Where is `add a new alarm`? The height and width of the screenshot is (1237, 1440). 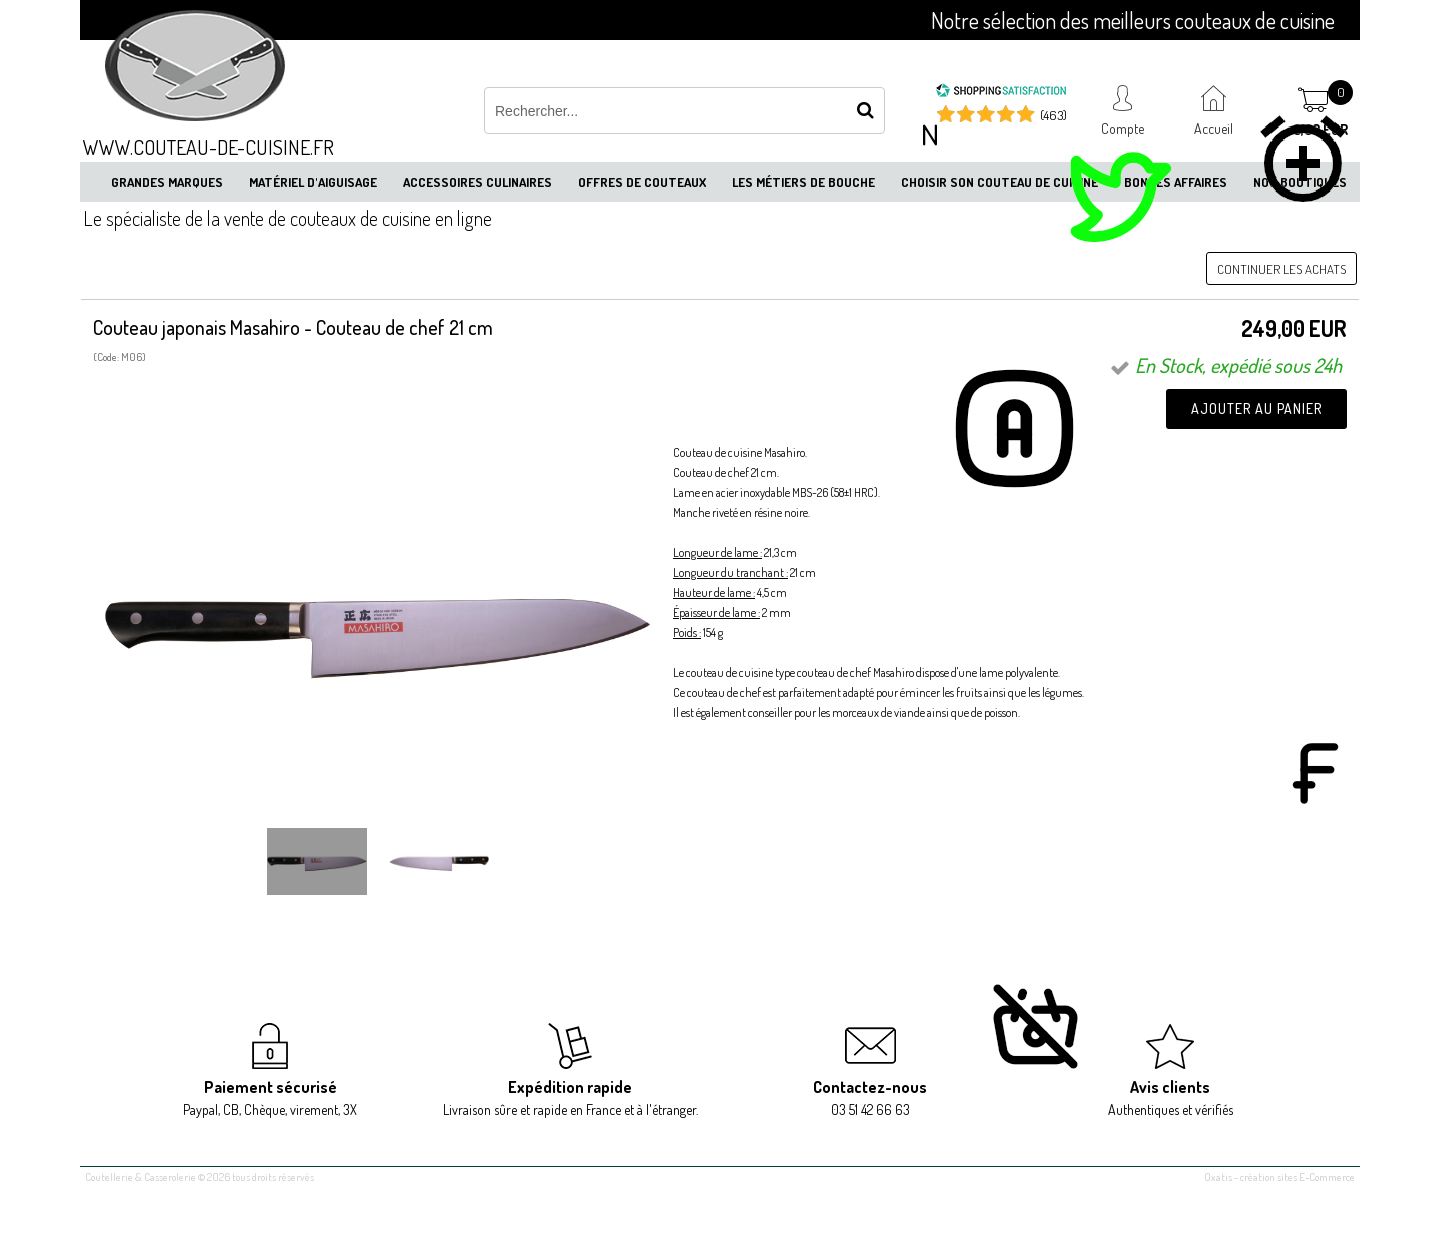
add a new alarm is located at coordinates (1303, 159).